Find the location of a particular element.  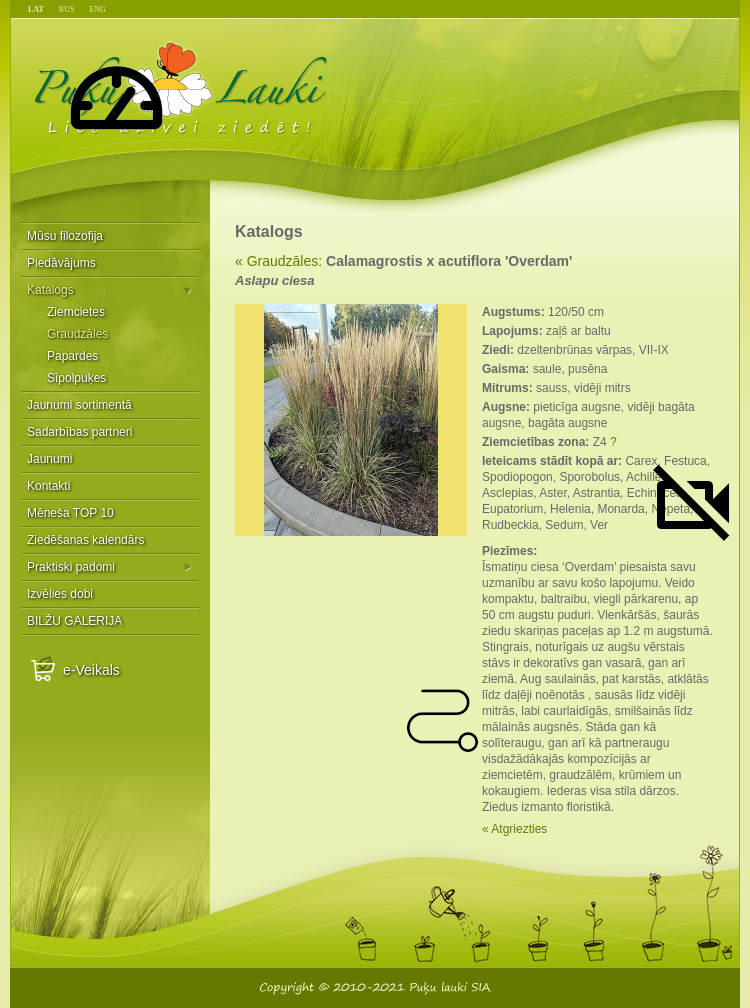

turn off camera during video call is located at coordinates (693, 505).